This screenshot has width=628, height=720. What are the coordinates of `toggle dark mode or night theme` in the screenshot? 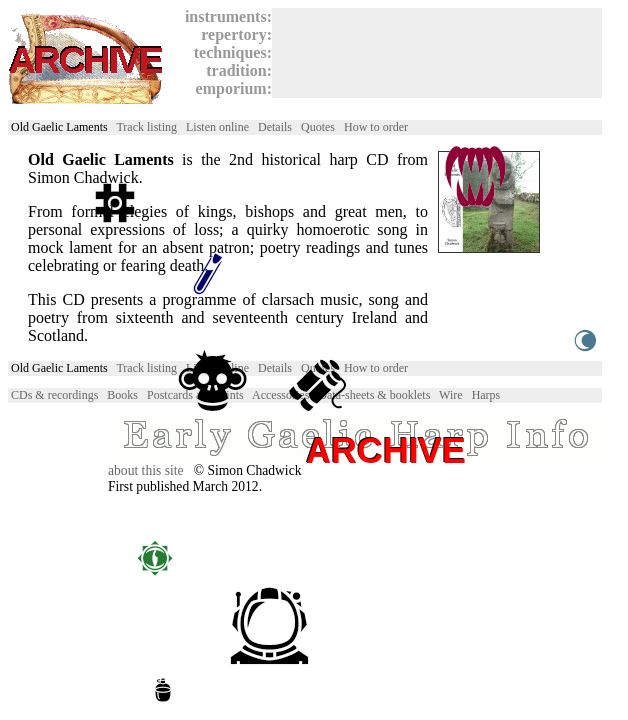 It's located at (585, 340).